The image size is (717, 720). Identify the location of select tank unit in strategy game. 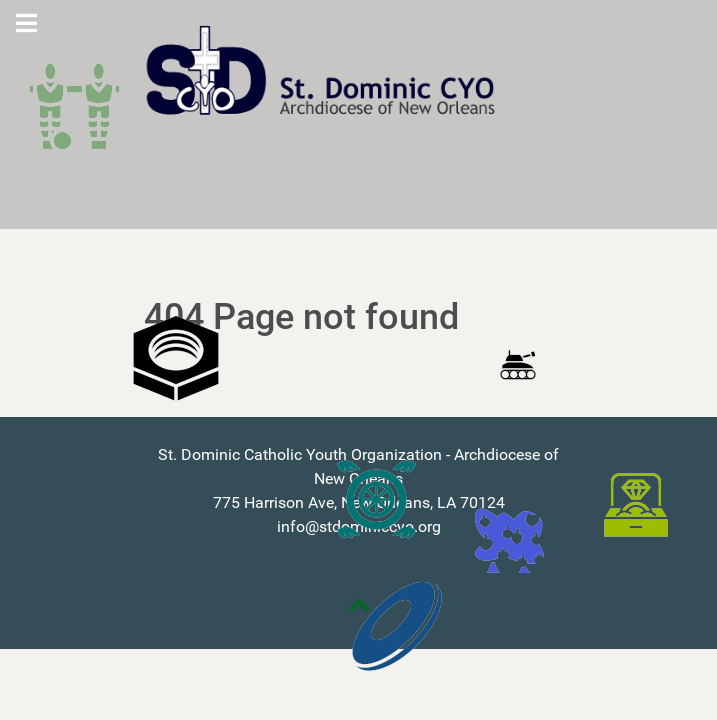
(518, 366).